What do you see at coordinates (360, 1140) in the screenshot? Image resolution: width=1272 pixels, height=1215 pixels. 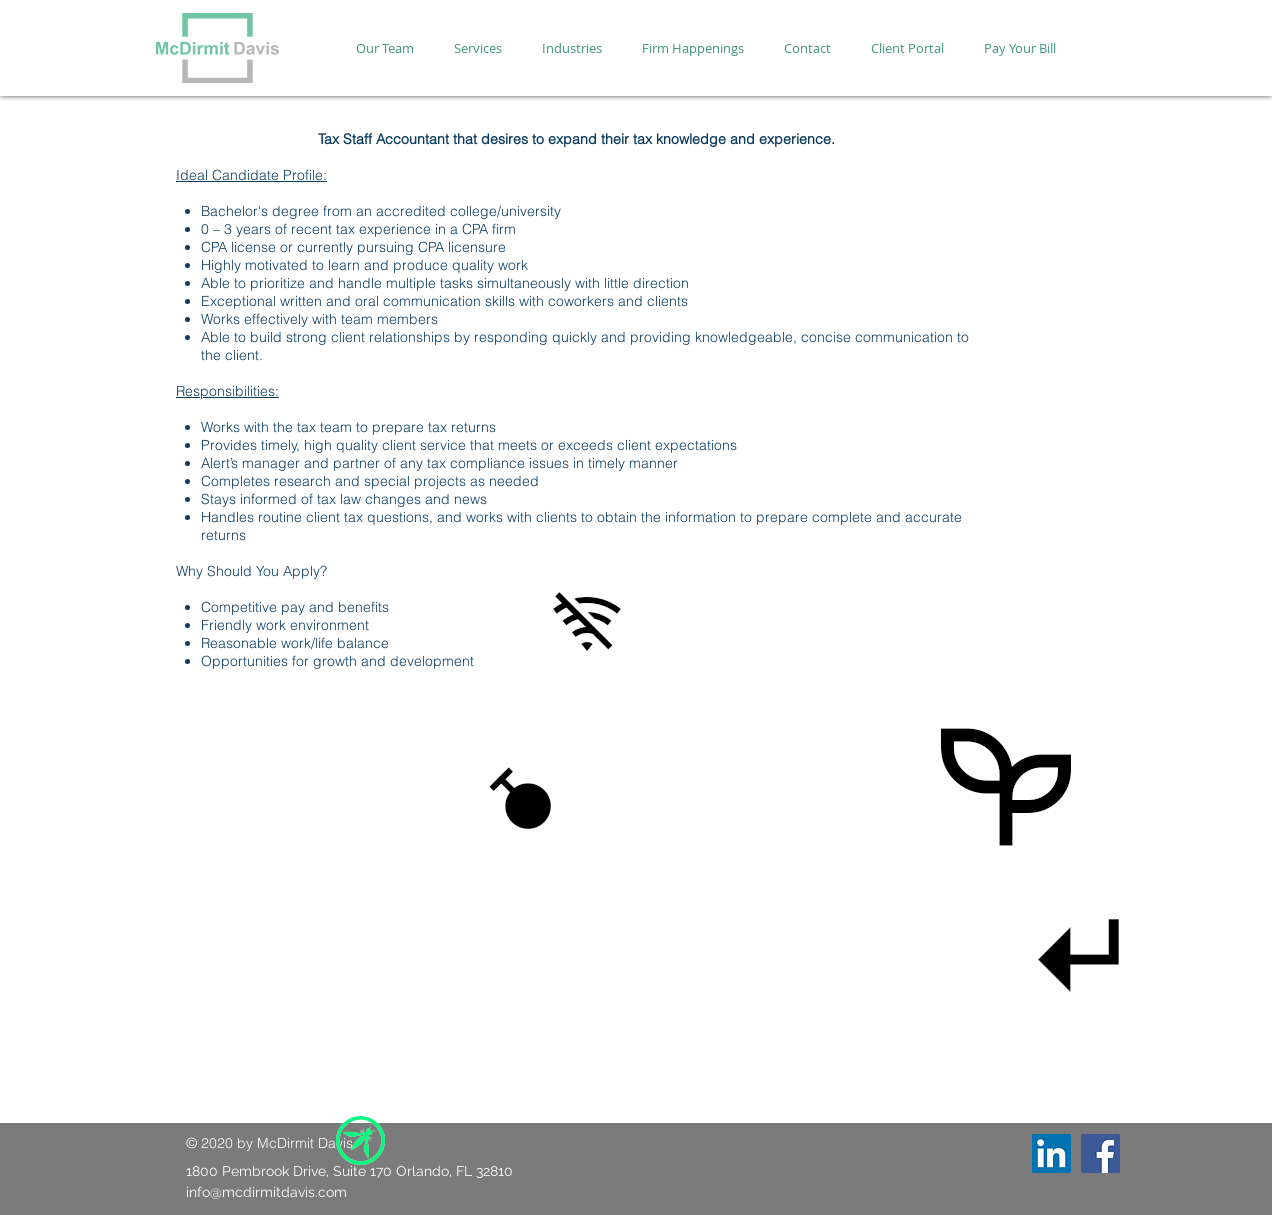 I see `OWASP (Open Web Application Security Project) logo` at bounding box center [360, 1140].